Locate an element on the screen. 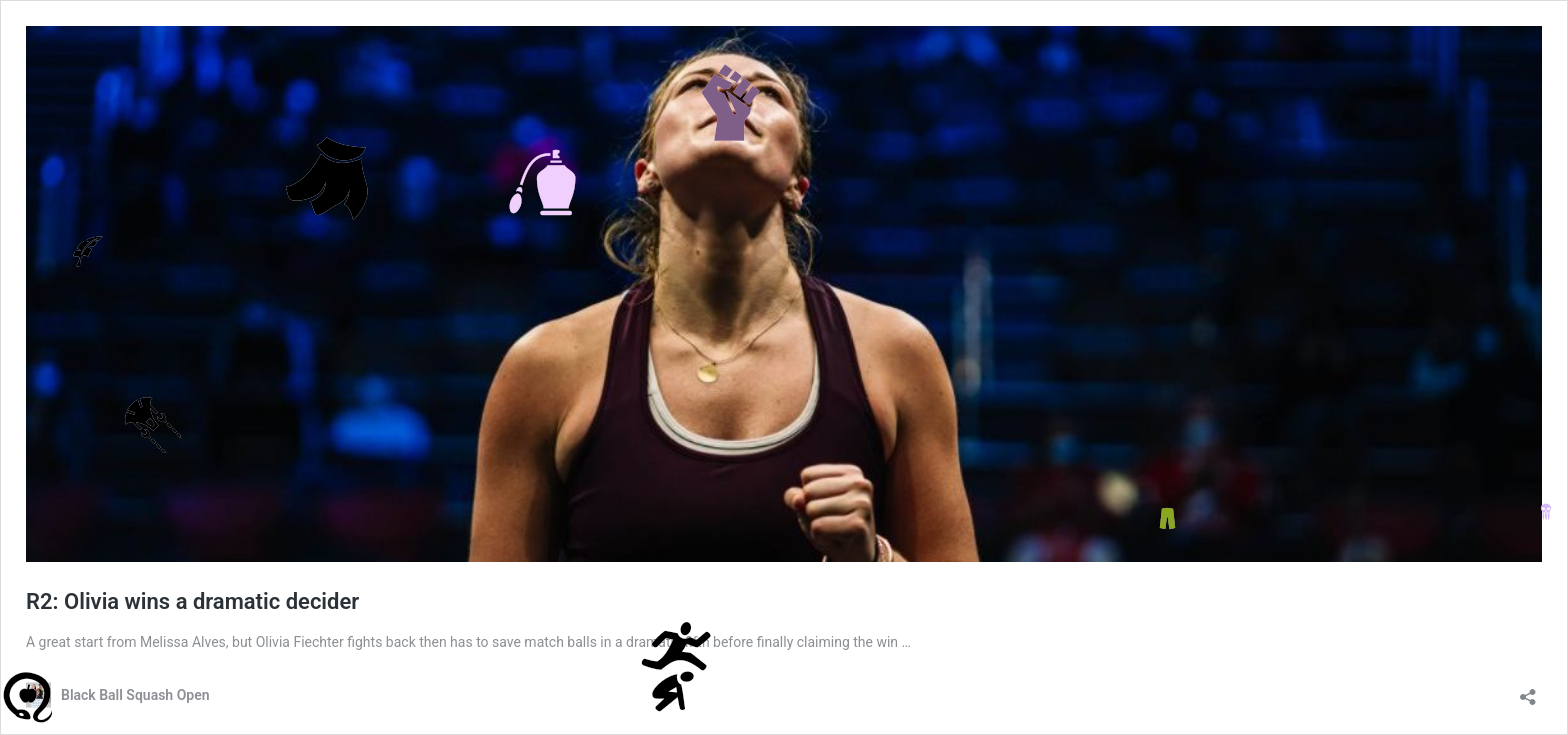 The image size is (1568, 735). indicates danger or deadly hazard in game is located at coordinates (1546, 512).